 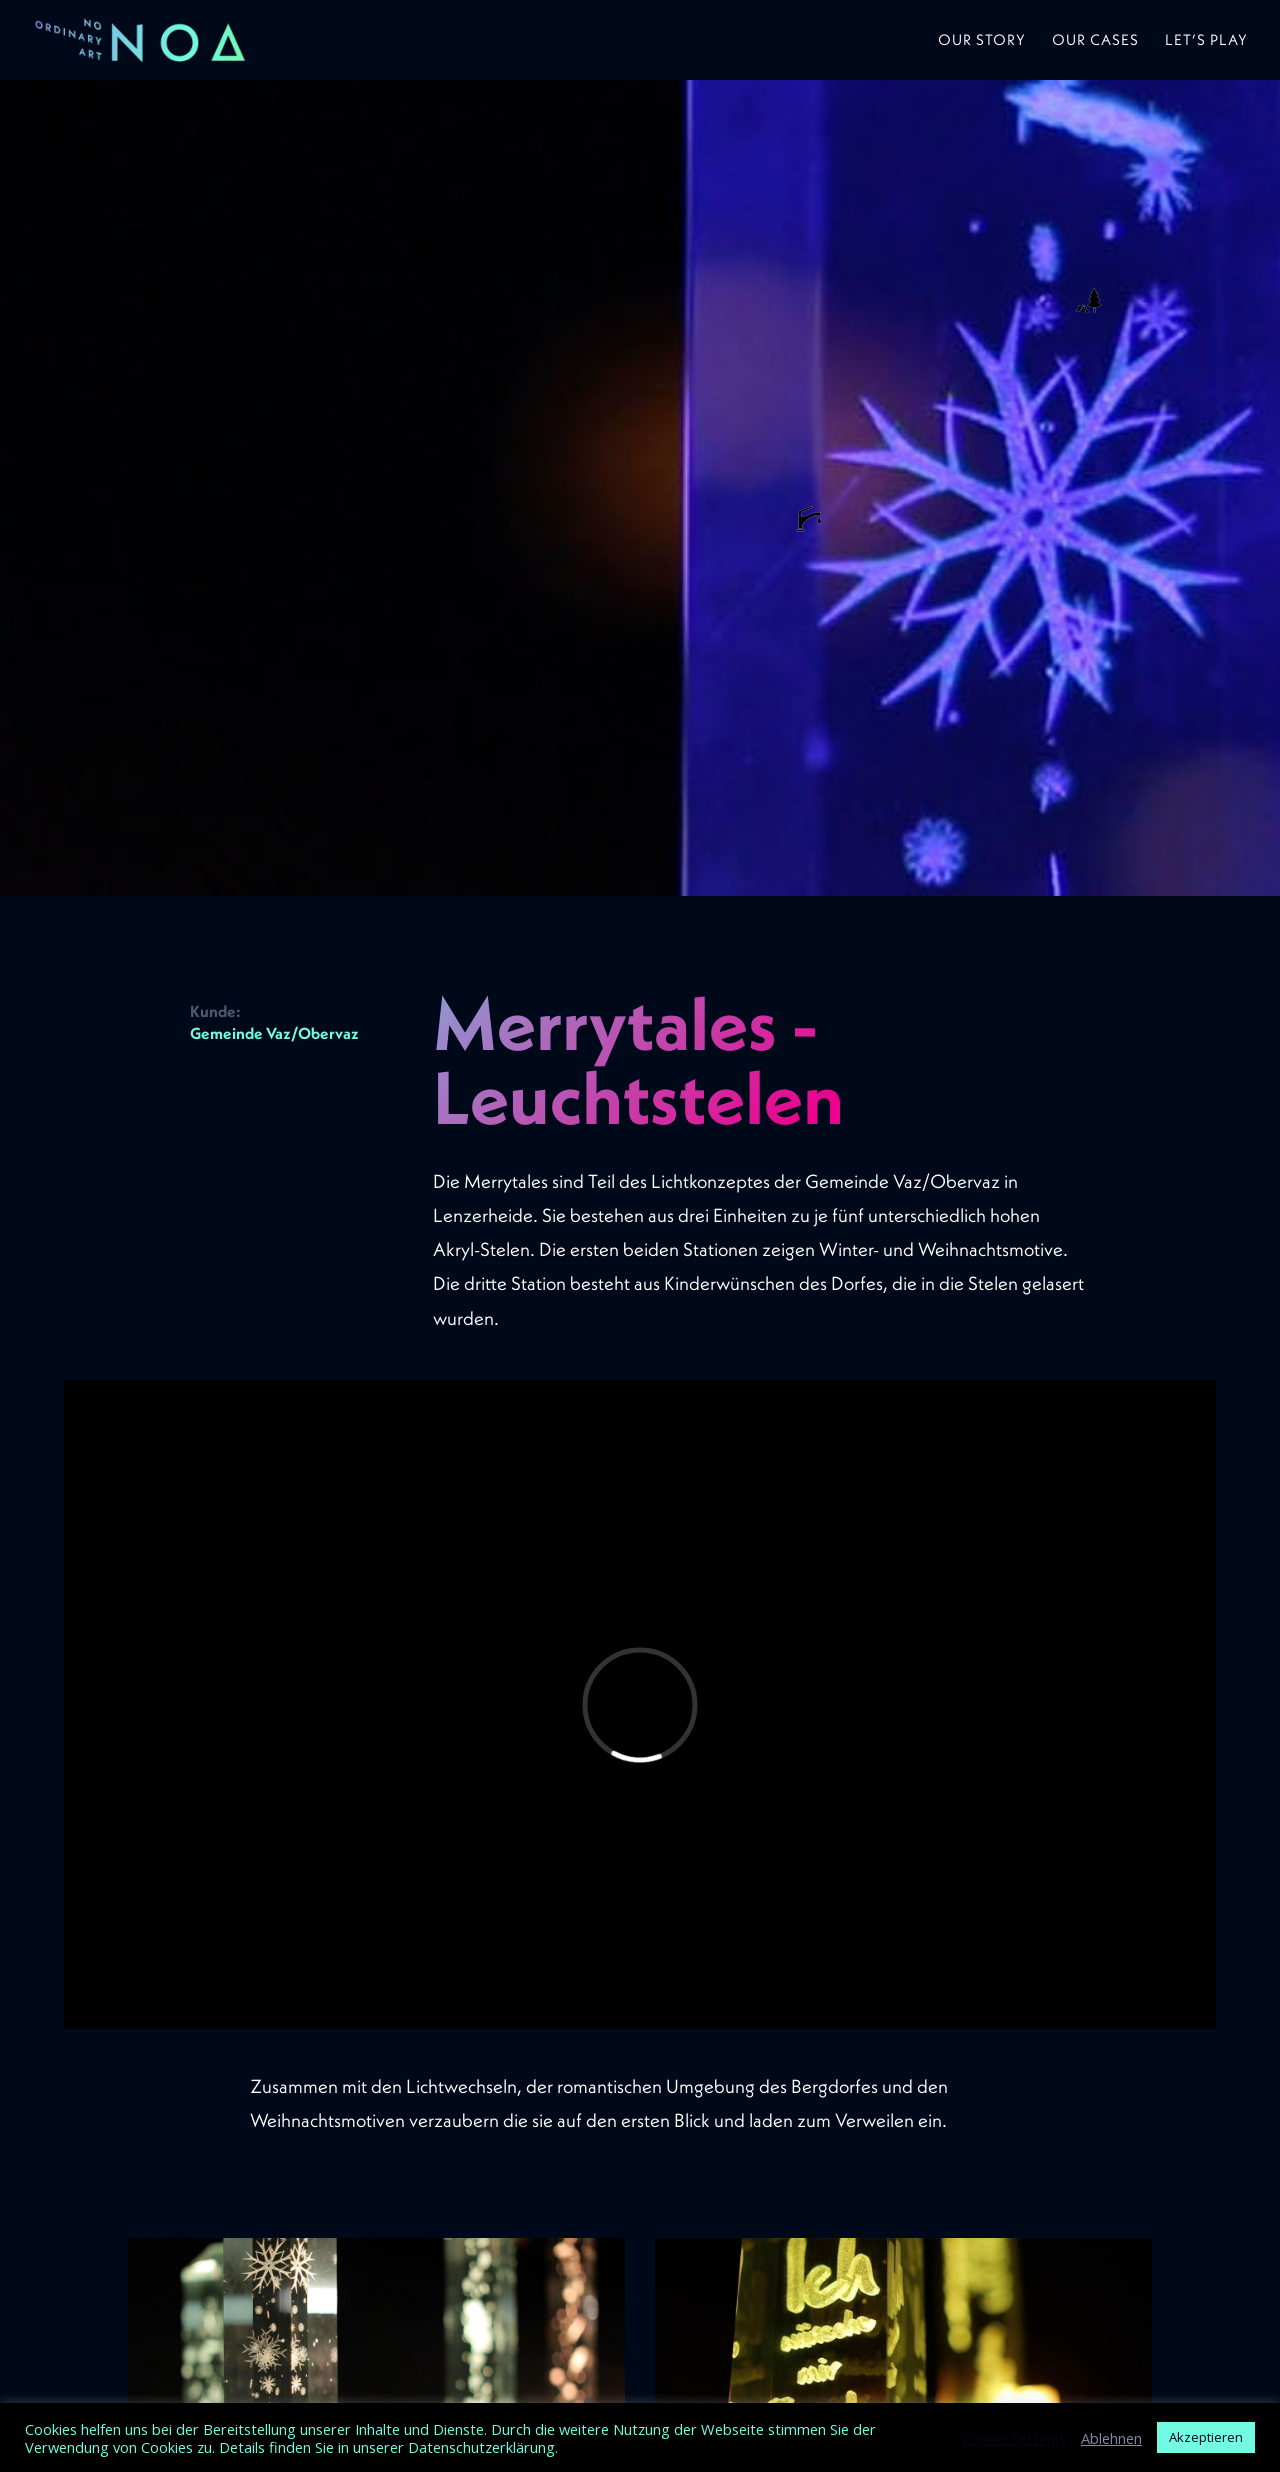 What do you see at coordinates (1089, 300) in the screenshot?
I see `set up camp in a forest area` at bounding box center [1089, 300].